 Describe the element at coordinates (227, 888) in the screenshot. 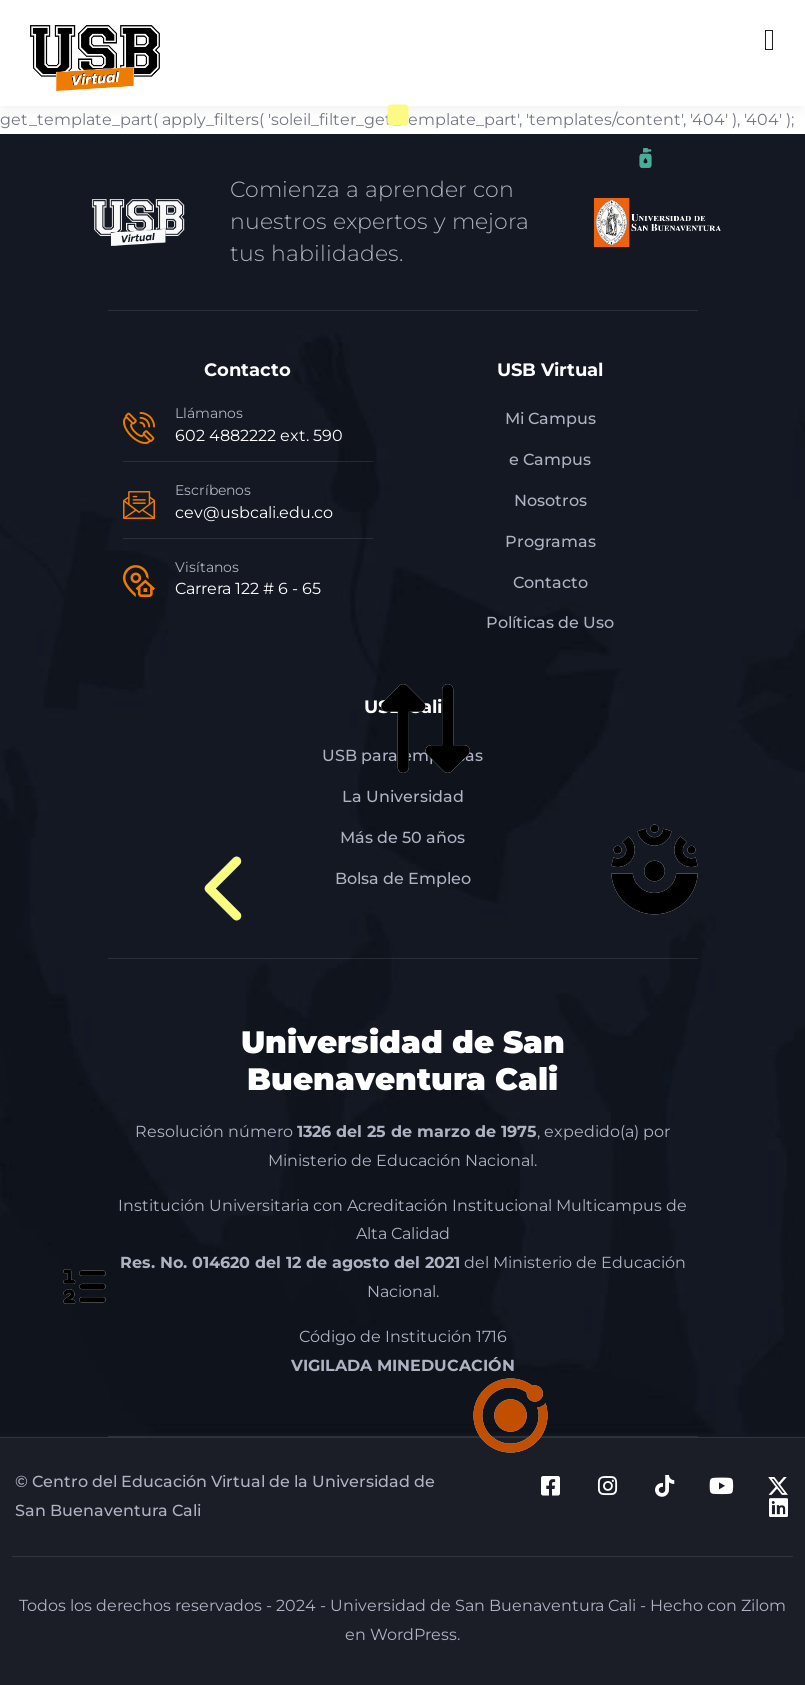

I see `go back to the previous screen` at that location.